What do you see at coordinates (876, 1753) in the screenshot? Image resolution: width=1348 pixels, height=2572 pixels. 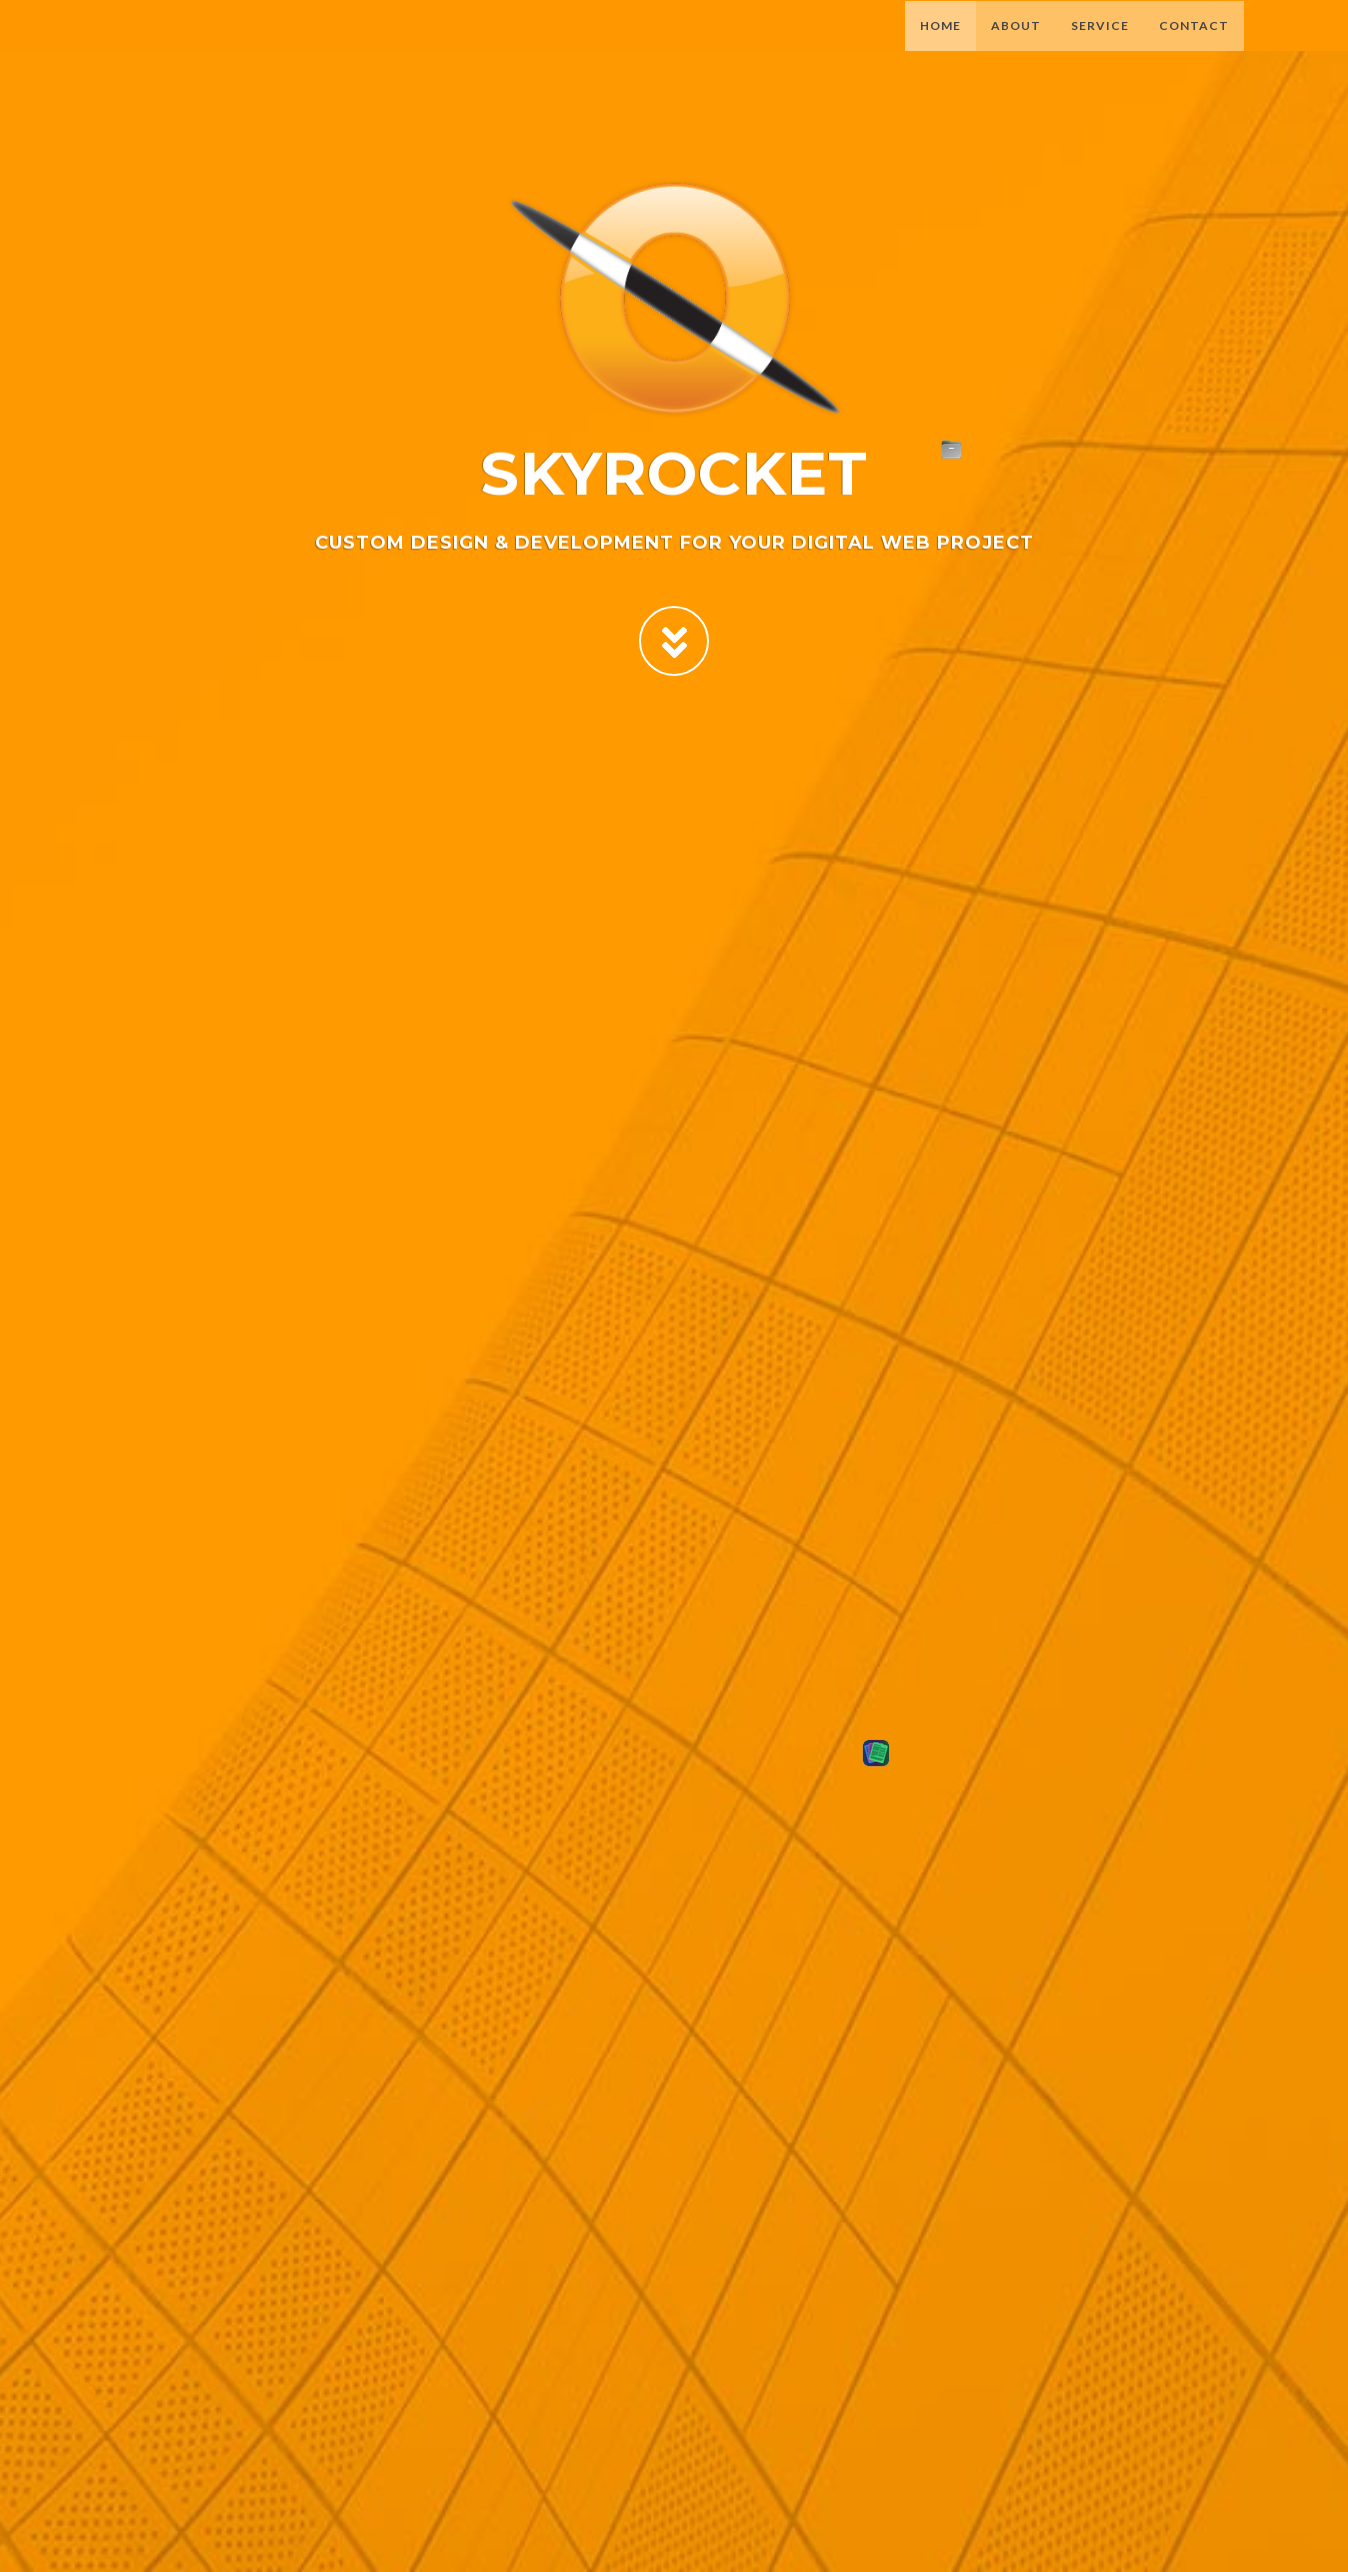 I see `open pdf arranger app` at bounding box center [876, 1753].